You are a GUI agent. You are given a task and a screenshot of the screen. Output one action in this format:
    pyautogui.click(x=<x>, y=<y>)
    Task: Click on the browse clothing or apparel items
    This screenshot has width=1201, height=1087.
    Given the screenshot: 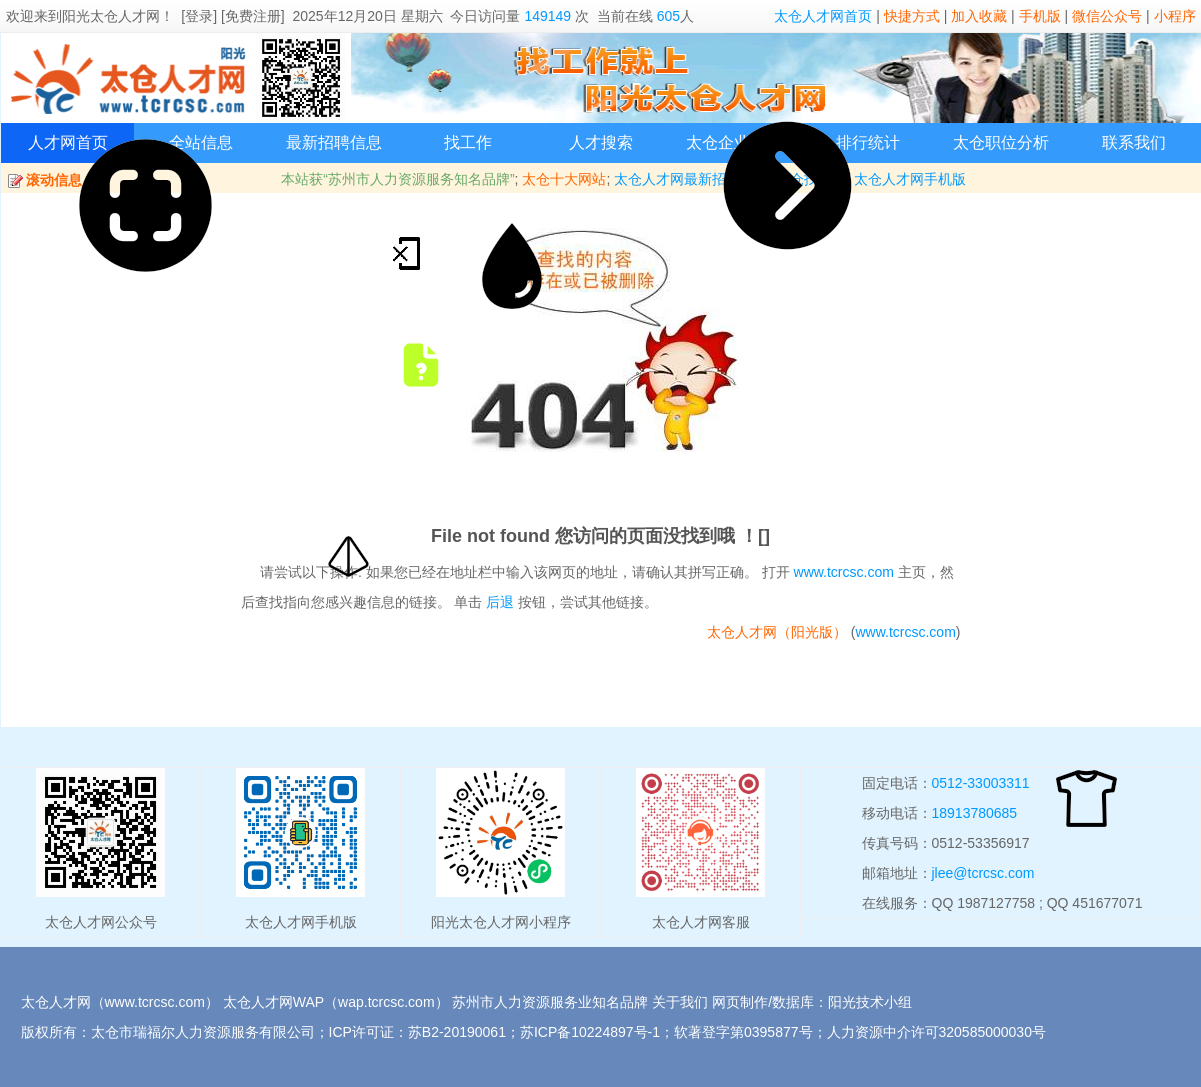 What is the action you would take?
    pyautogui.click(x=1086, y=798)
    